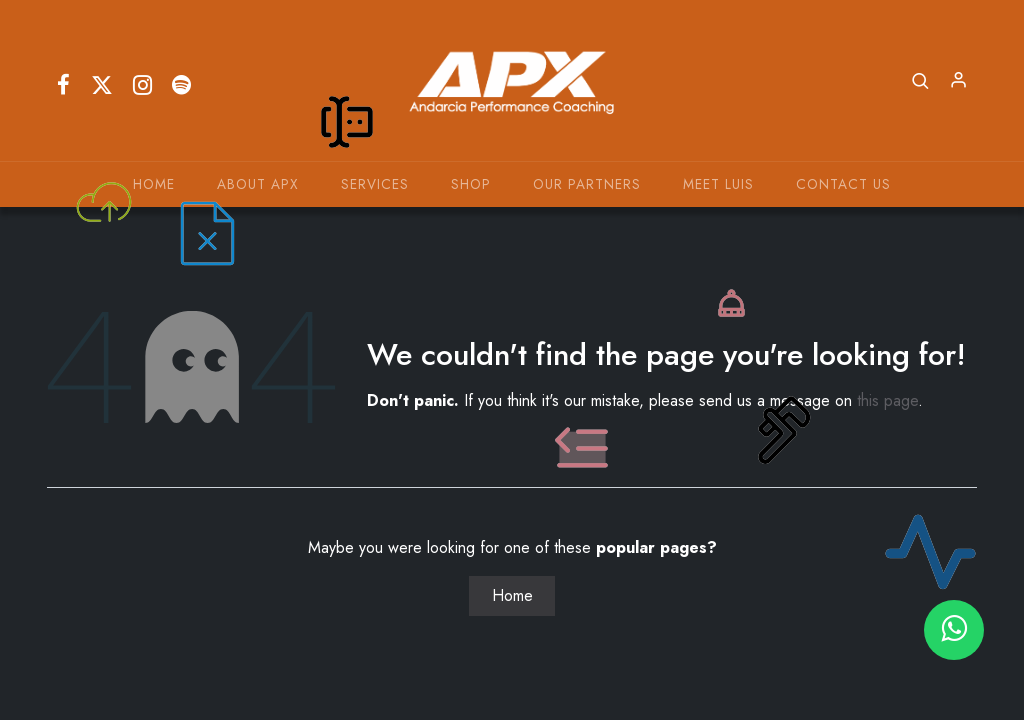  Describe the element at coordinates (347, 122) in the screenshot. I see `access forms and surveys` at that location.